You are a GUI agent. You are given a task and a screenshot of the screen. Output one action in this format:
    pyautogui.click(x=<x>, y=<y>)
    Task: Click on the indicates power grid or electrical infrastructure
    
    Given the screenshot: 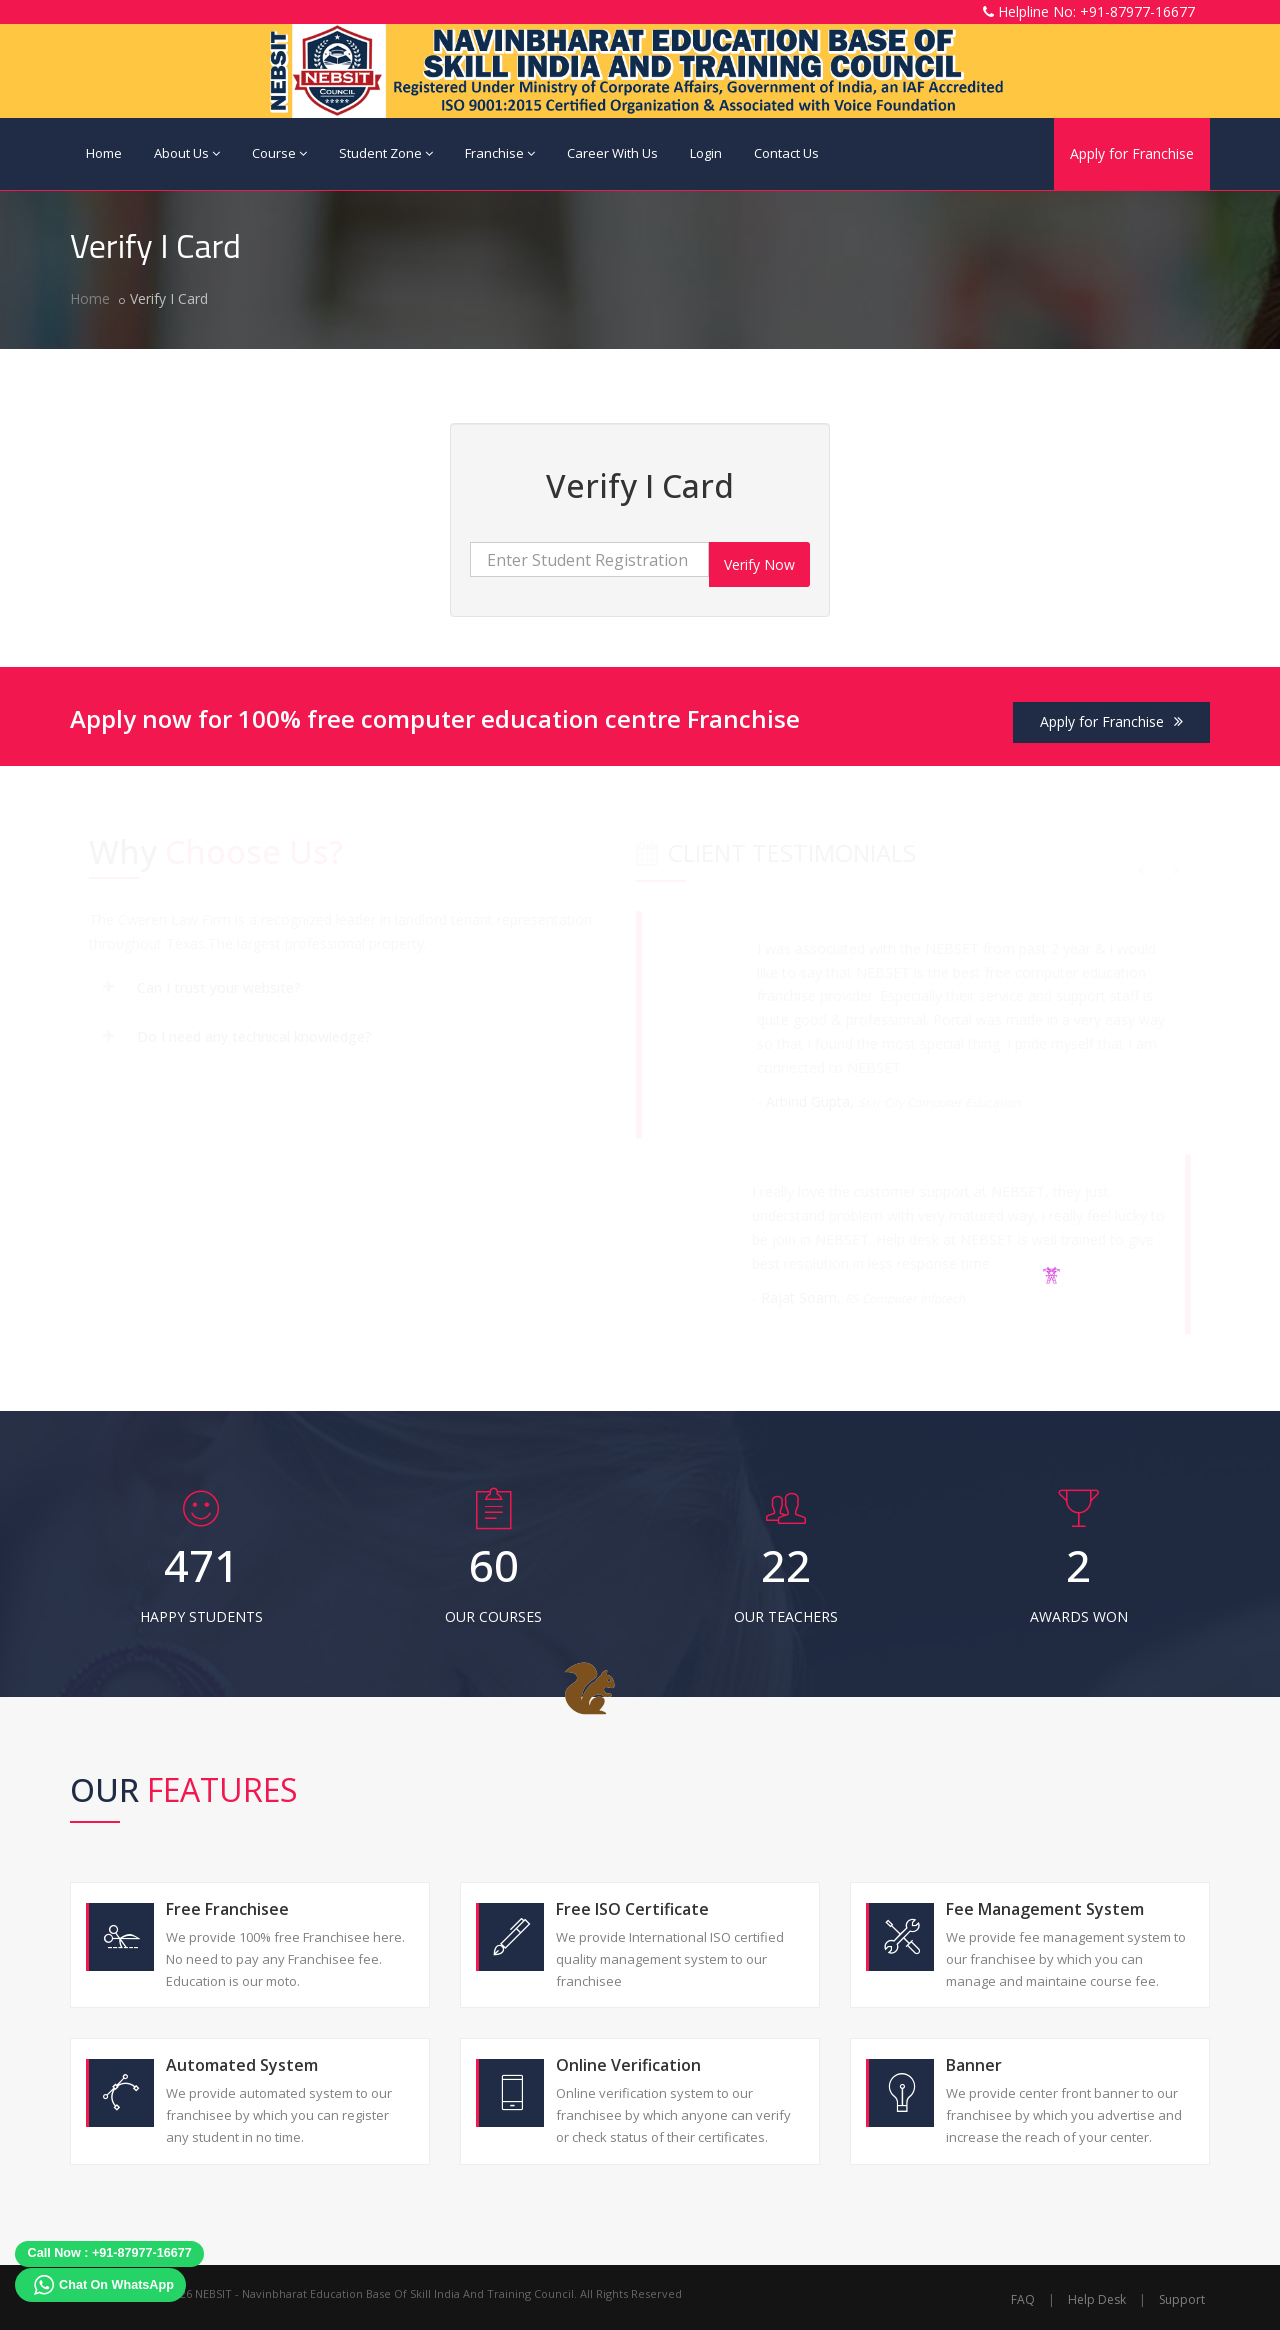 What is the action you would take?
    pyautogui.click(x=1051, y=1275)
    